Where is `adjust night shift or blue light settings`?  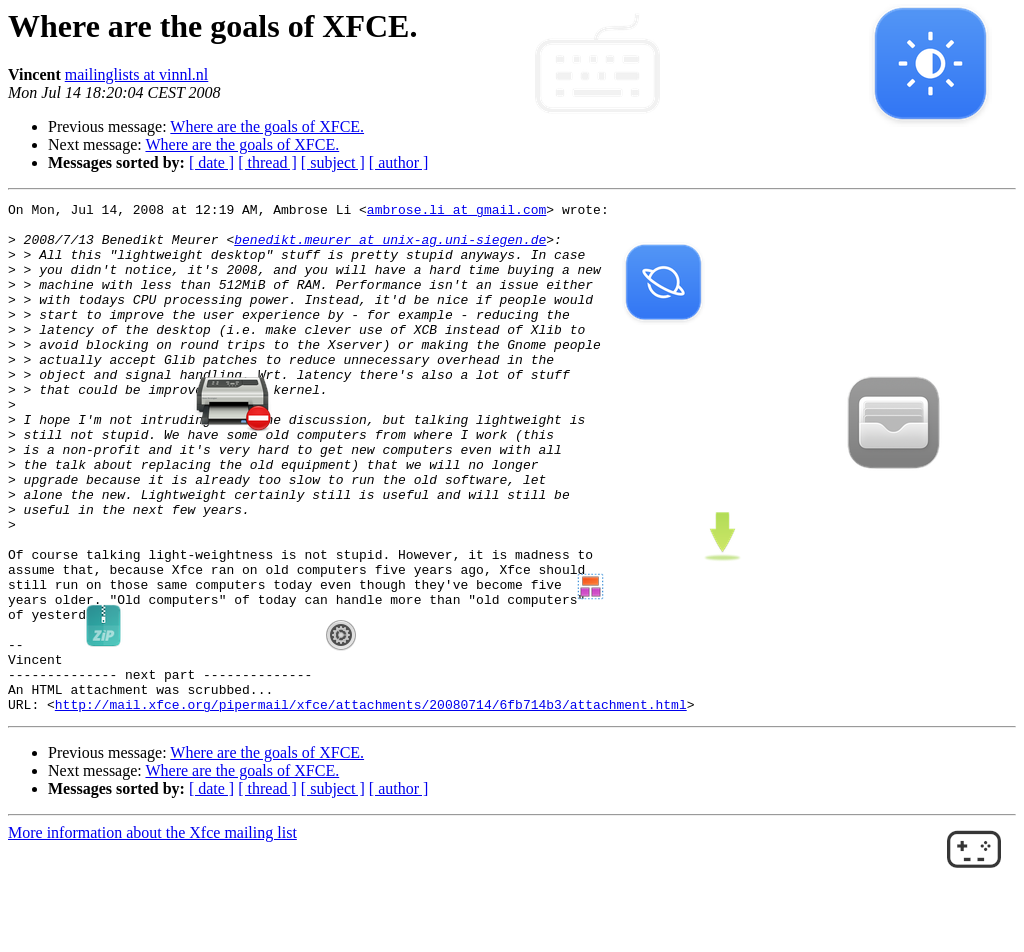
adjust night shift or blue light settings is located at coordinates (930, 65).